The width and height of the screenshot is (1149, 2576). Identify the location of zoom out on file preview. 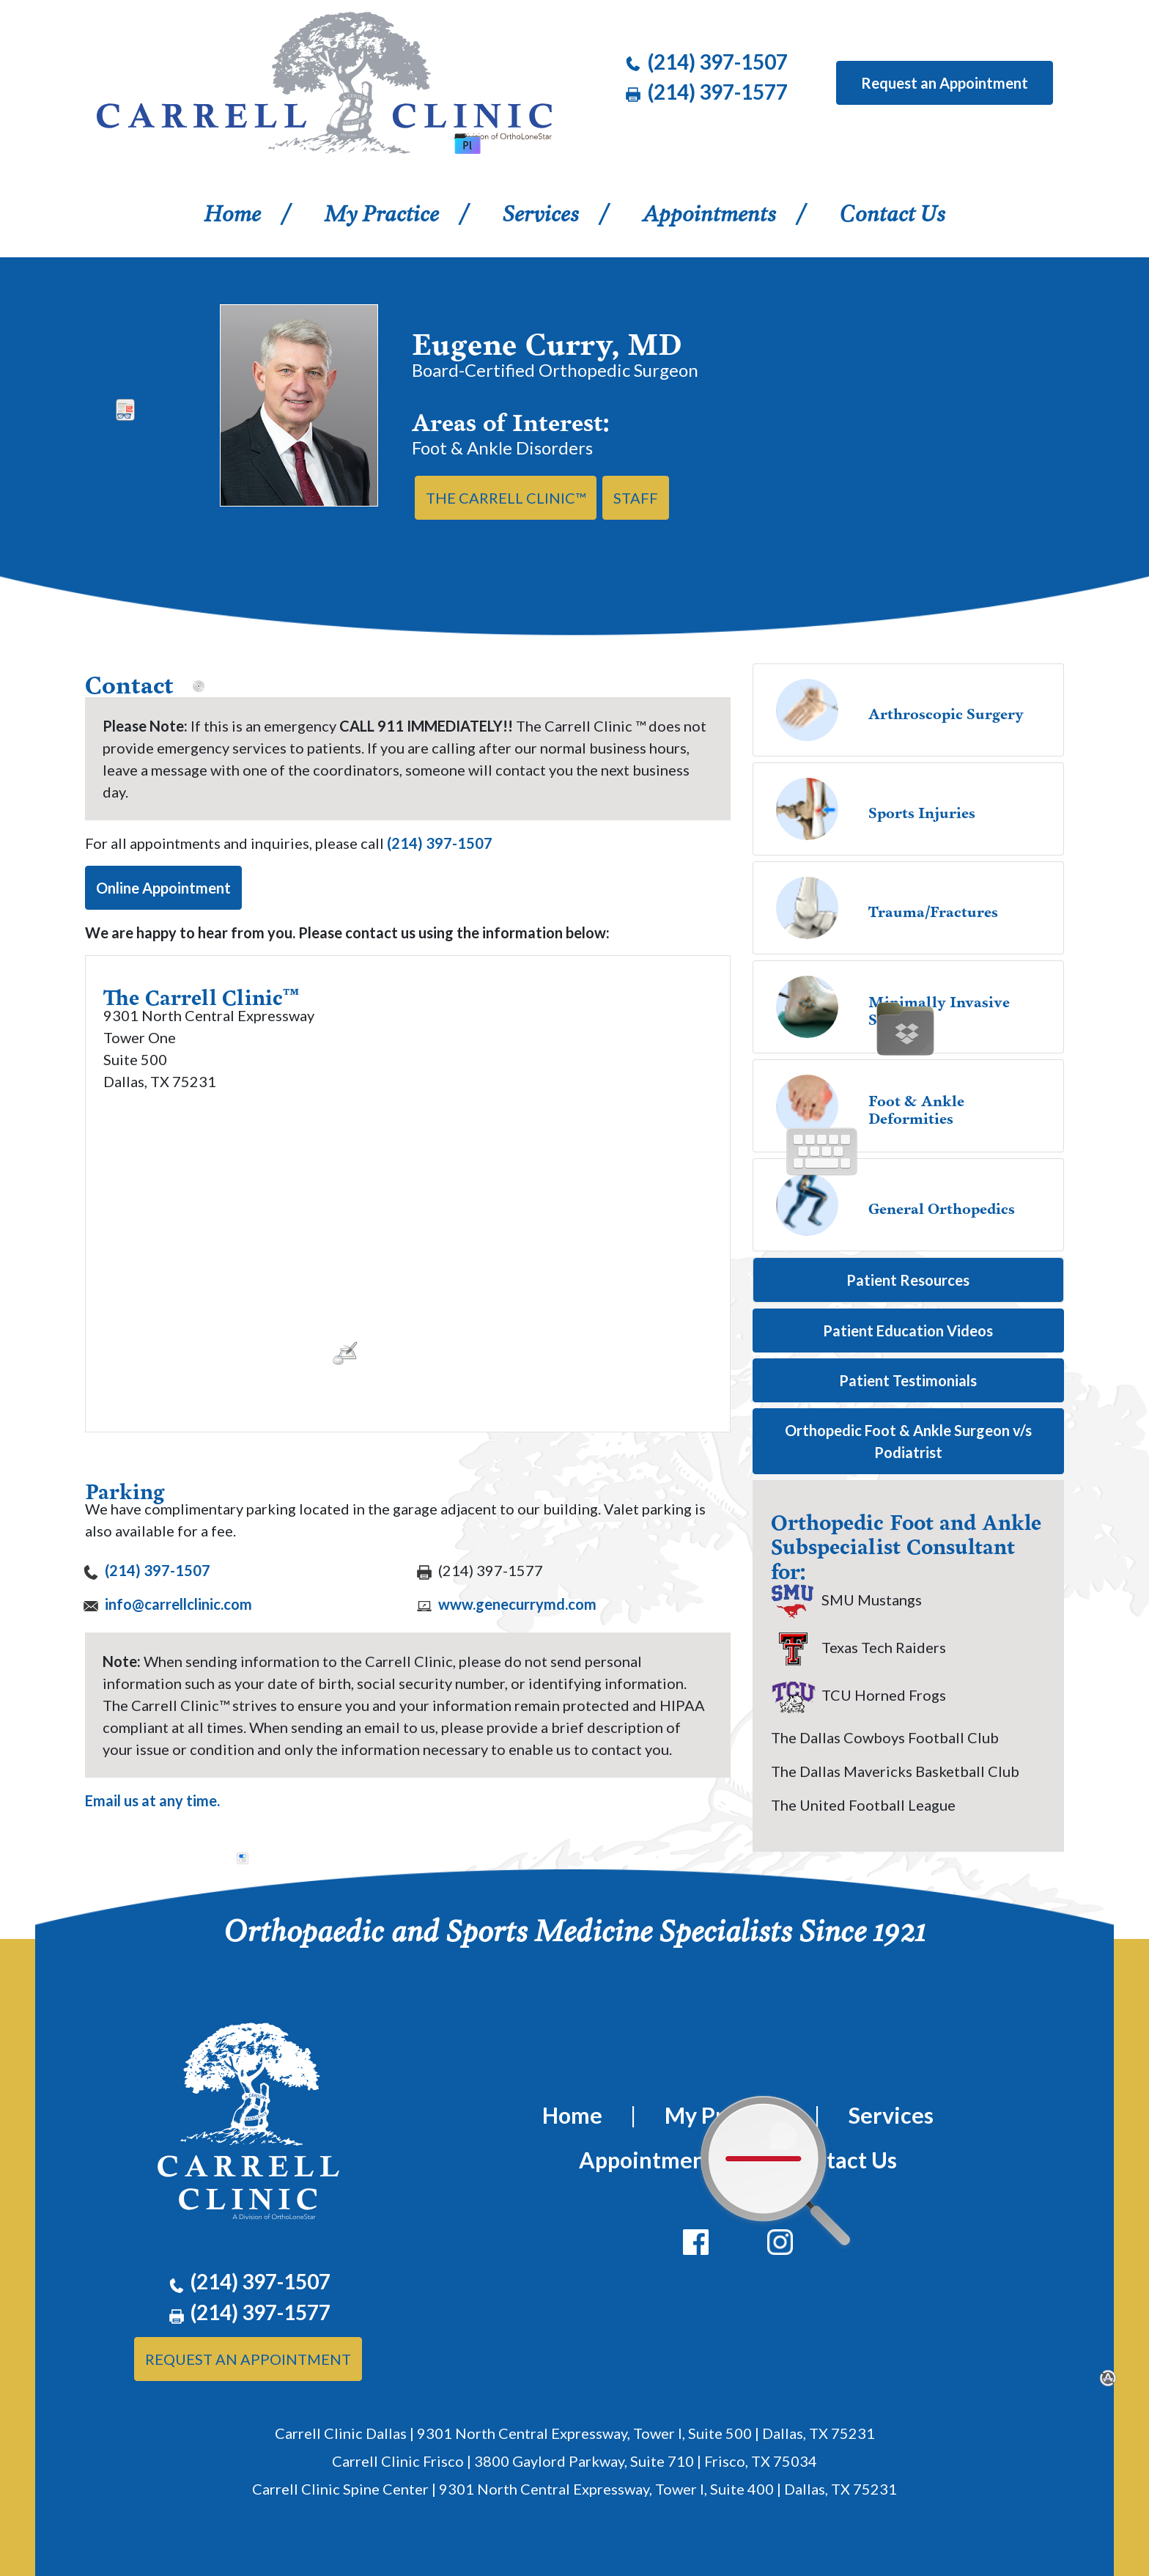
(774, 2169).